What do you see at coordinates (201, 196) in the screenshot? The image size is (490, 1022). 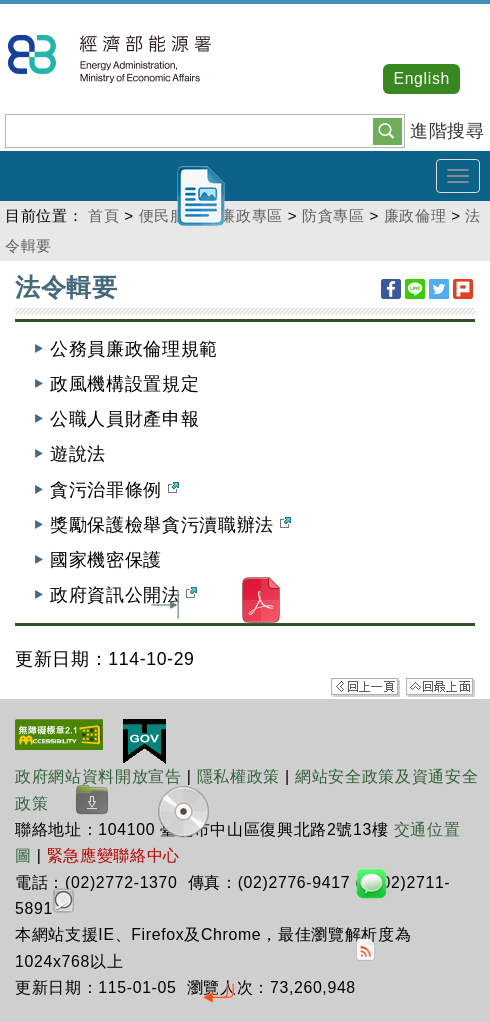 I see `open a text document file` at bounding box center [201, 196].